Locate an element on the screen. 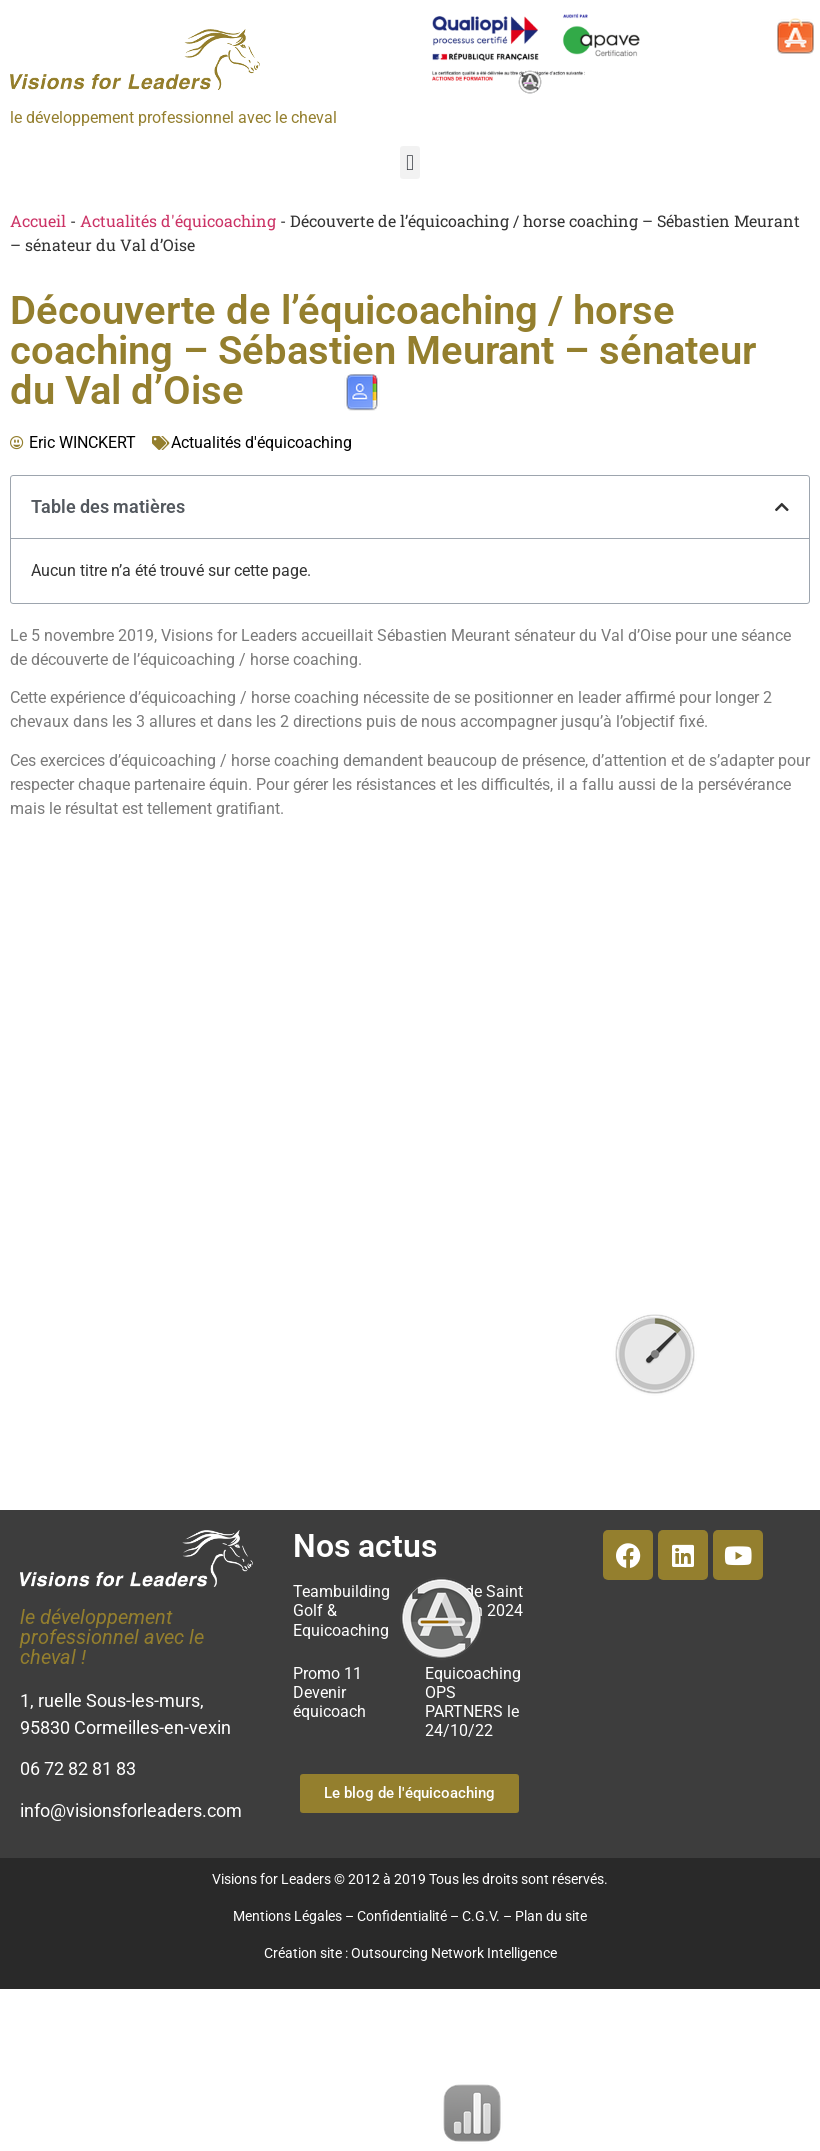 This screenshot has height=2151, width=820. open the contacts app is located at coordinates (362, 392).